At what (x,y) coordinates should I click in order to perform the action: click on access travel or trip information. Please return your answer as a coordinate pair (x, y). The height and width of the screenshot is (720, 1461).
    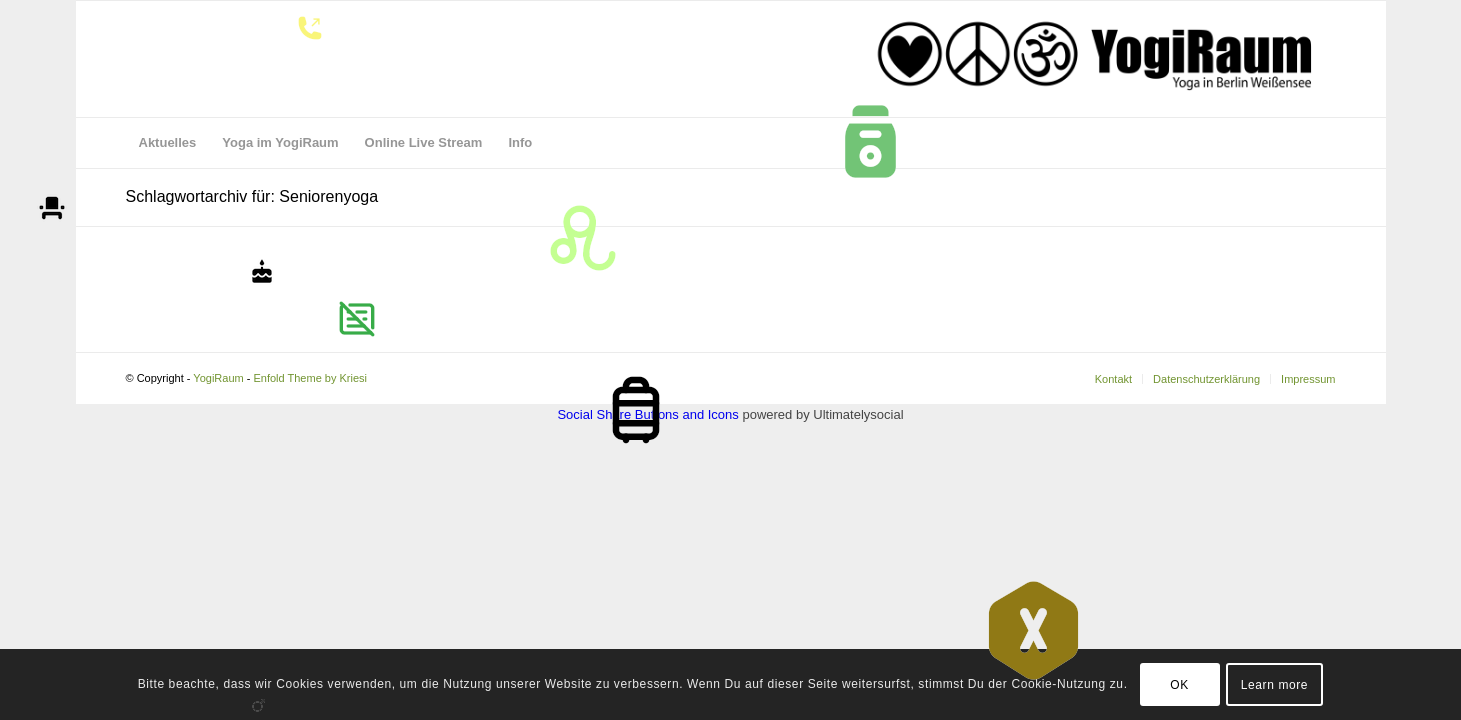
    Looking at the image, I should click on (636, 410).